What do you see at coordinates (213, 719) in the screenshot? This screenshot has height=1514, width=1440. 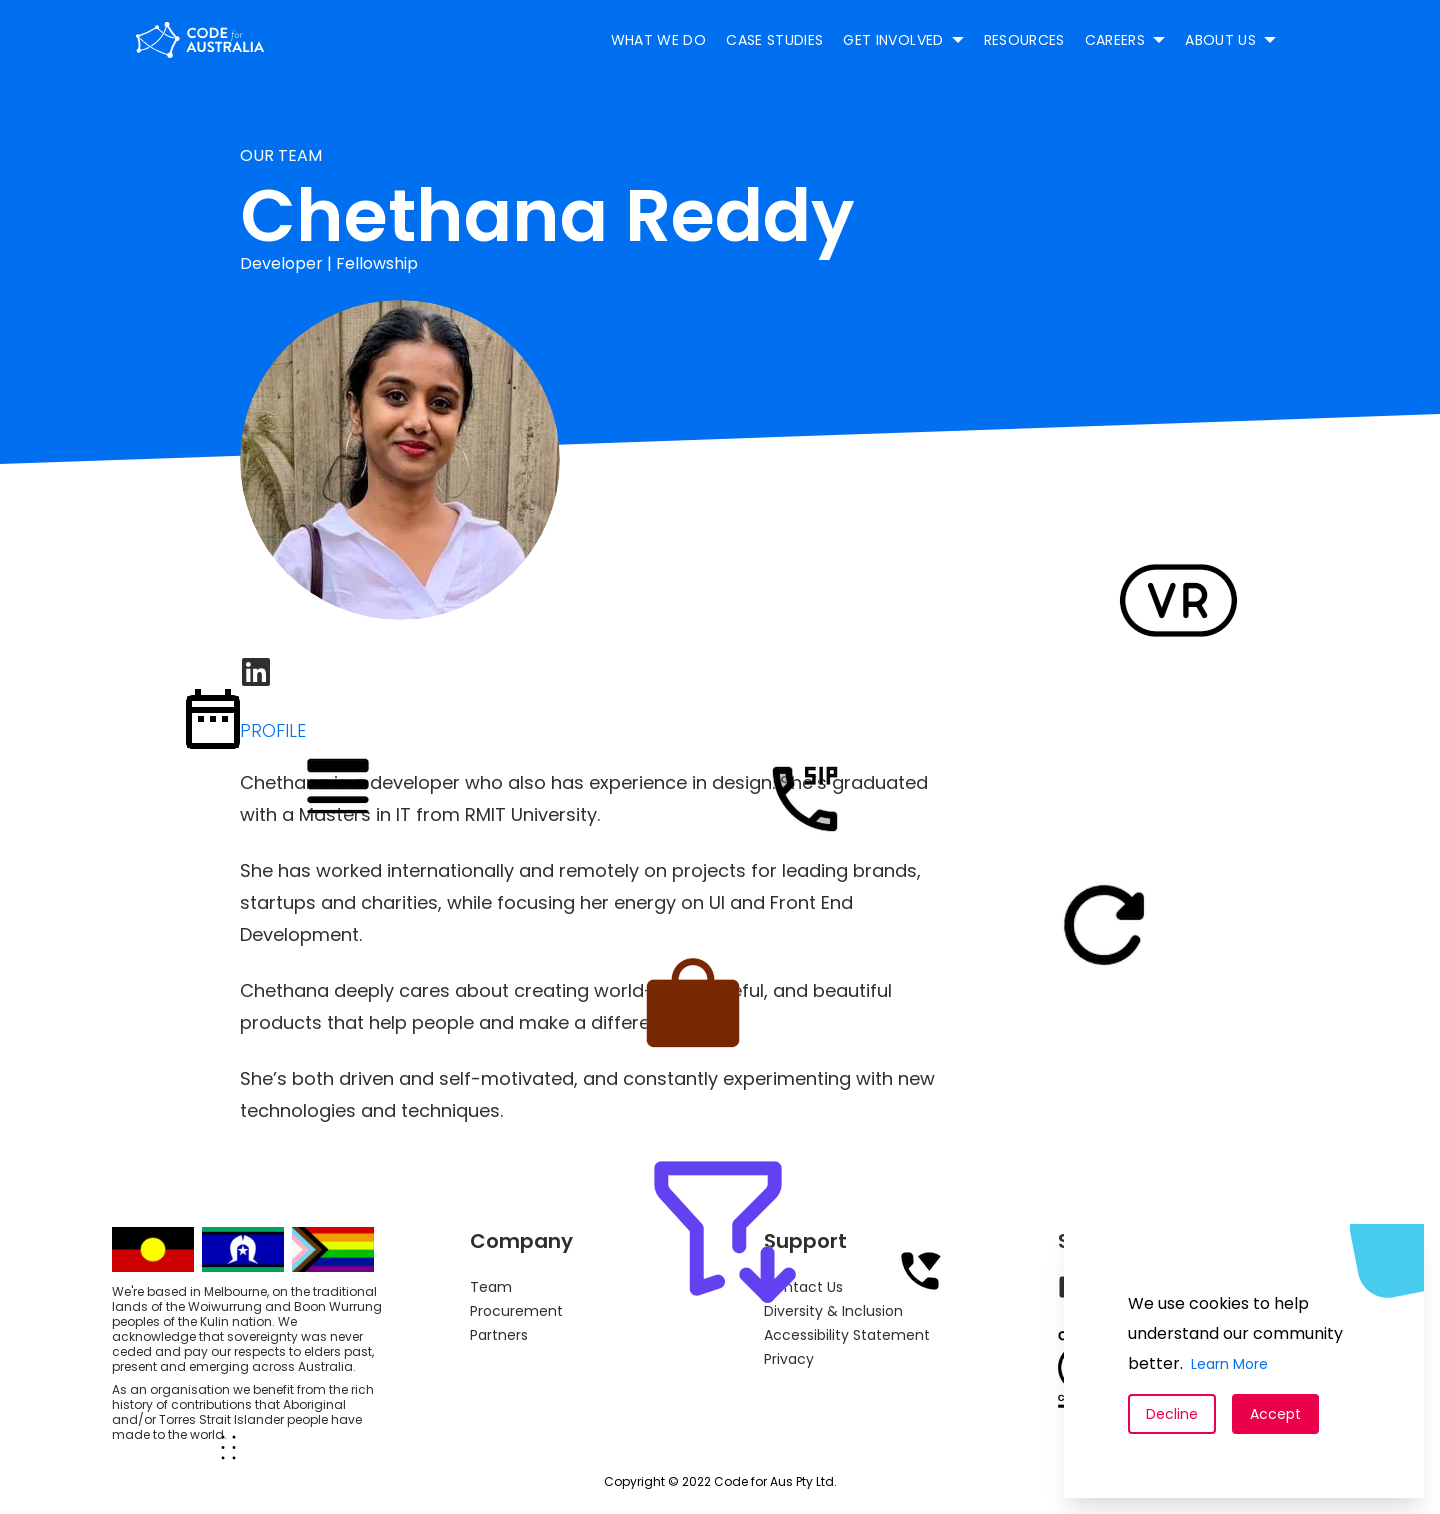 I see `select a date range` at bounding box center [213, 719].